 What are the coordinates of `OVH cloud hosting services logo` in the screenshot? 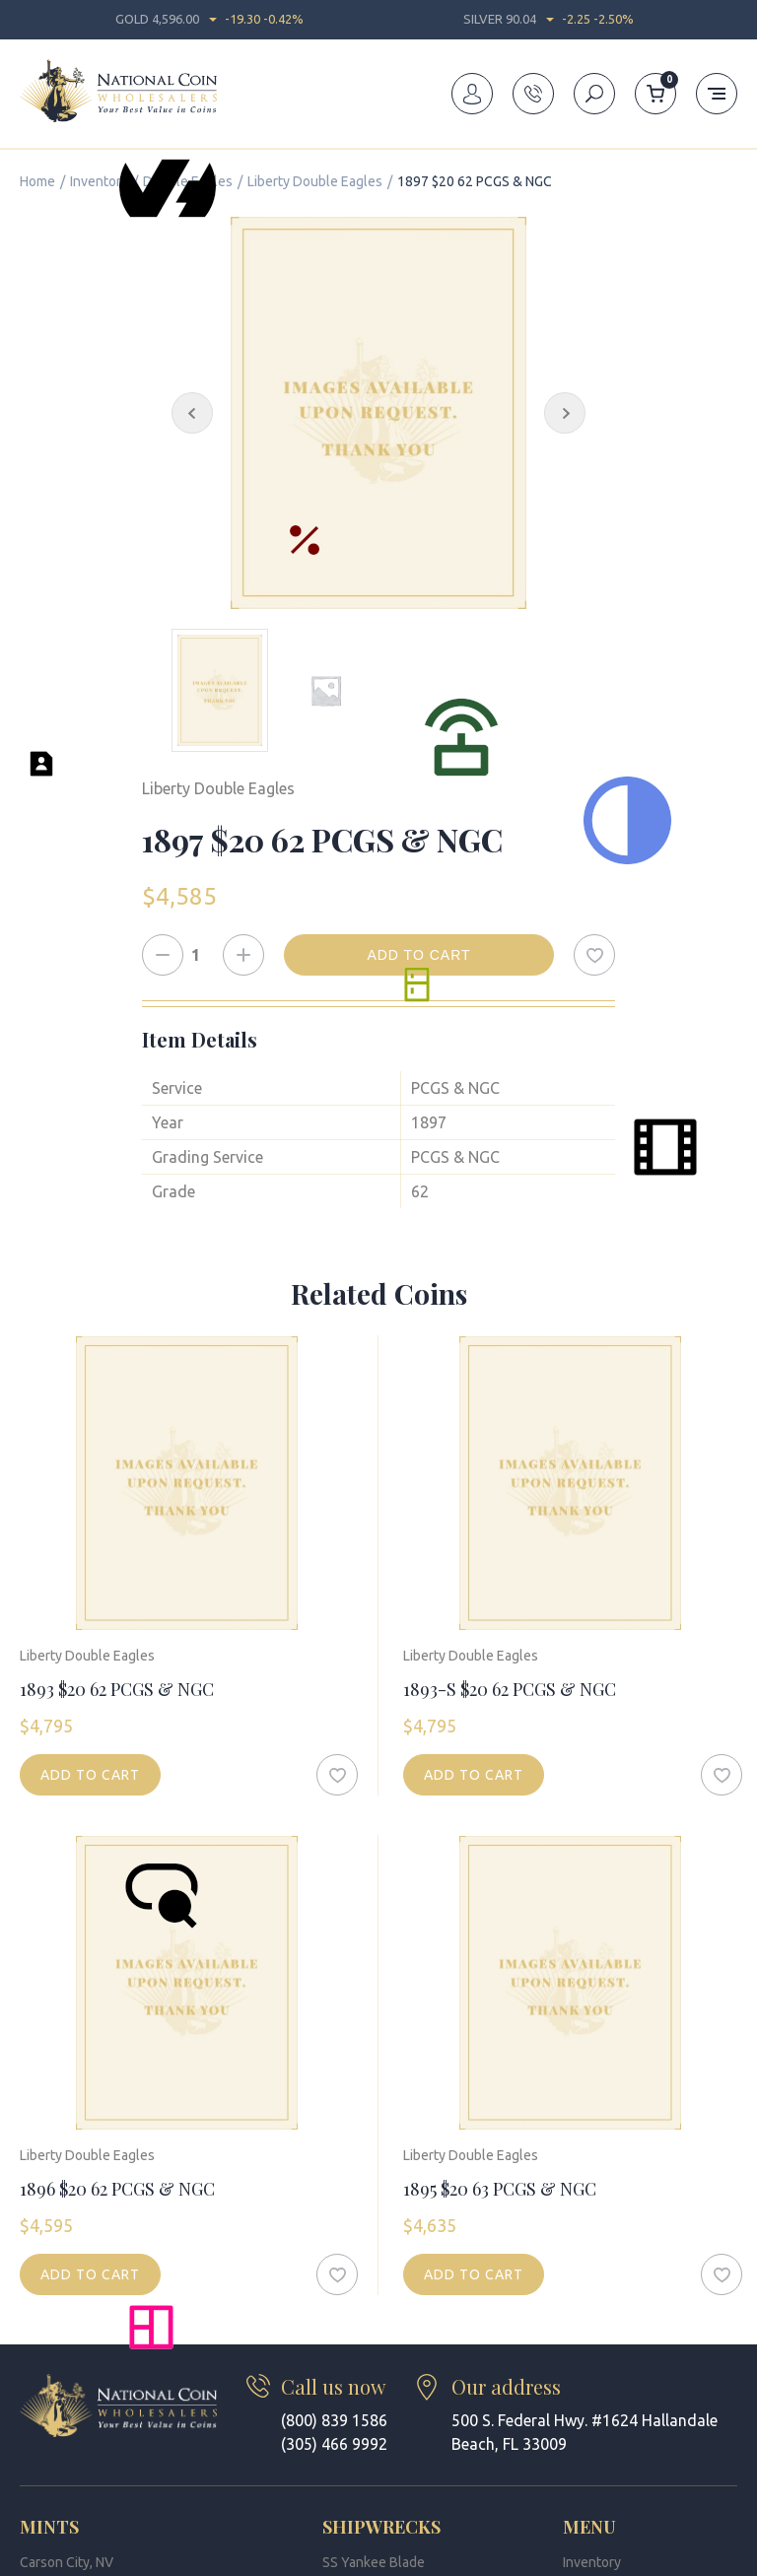 It's located at (168, 188).